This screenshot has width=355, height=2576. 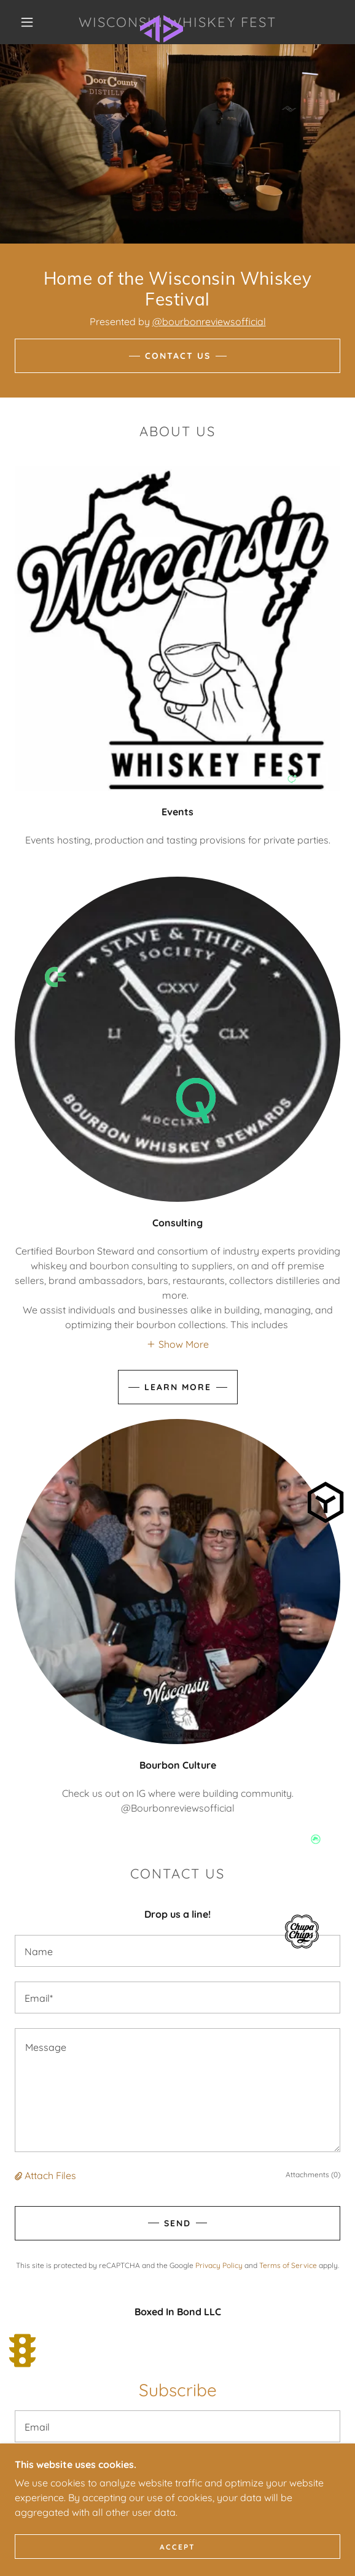 I want to click on view traffic conditions, so click(x=22, y=2350).